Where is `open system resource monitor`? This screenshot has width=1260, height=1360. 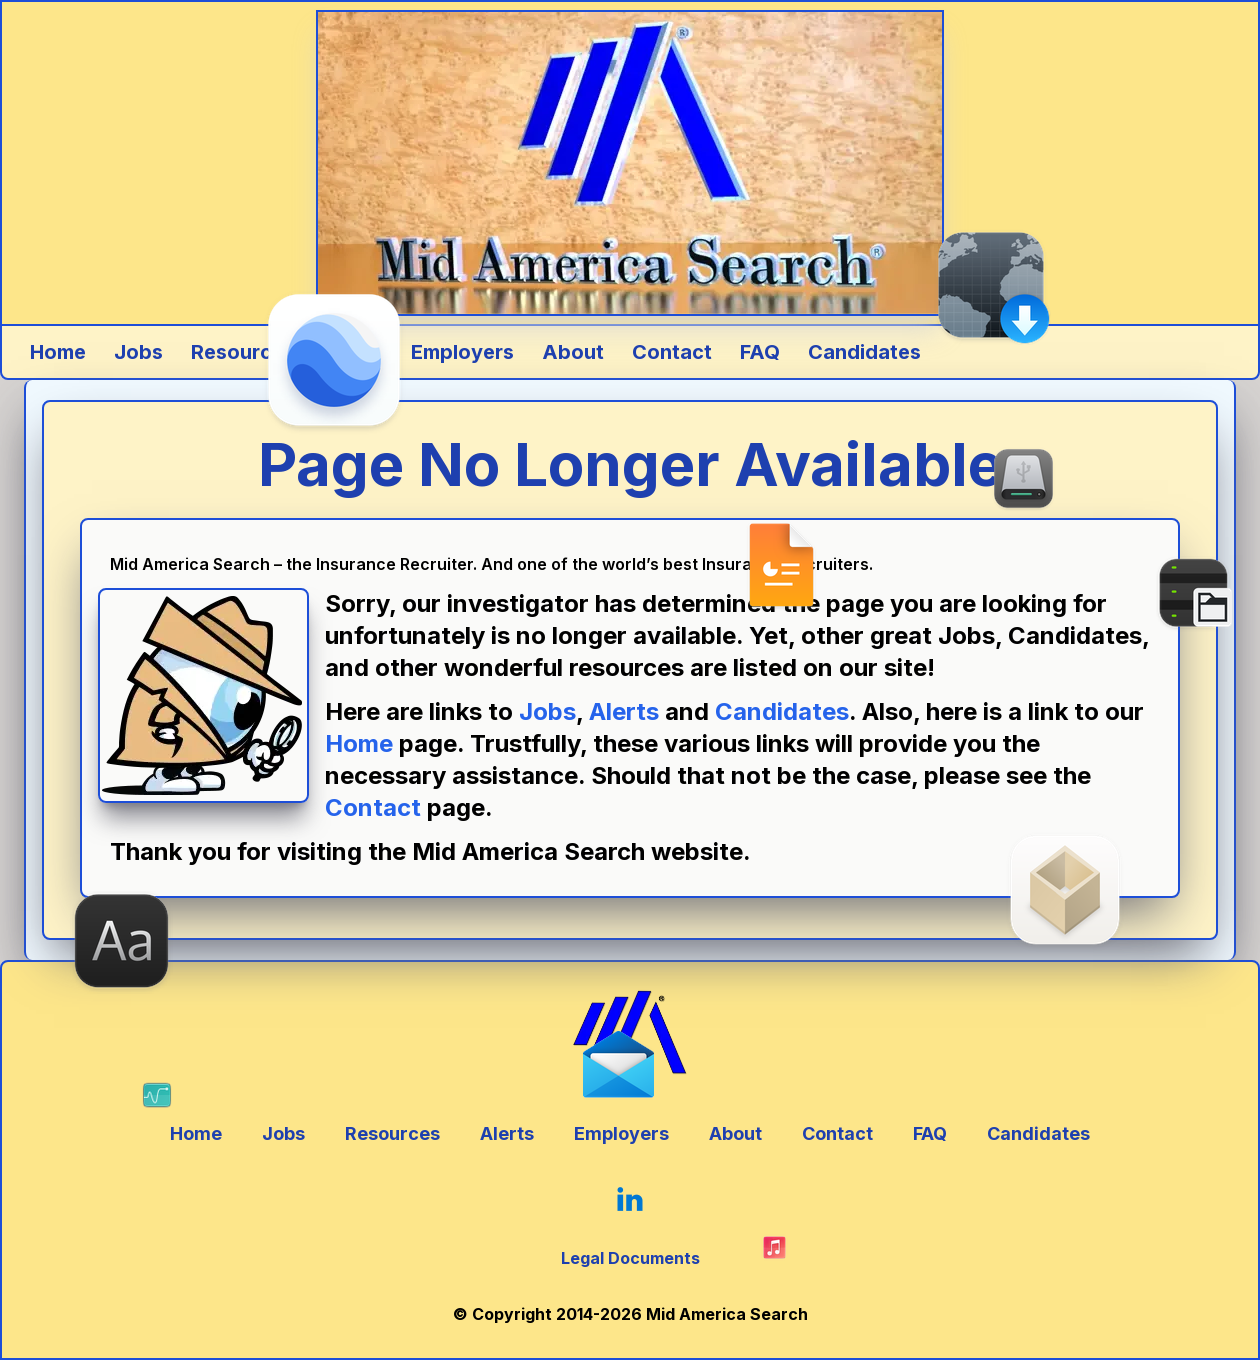 open system resource monitor is located at coordinates (157, 1095).